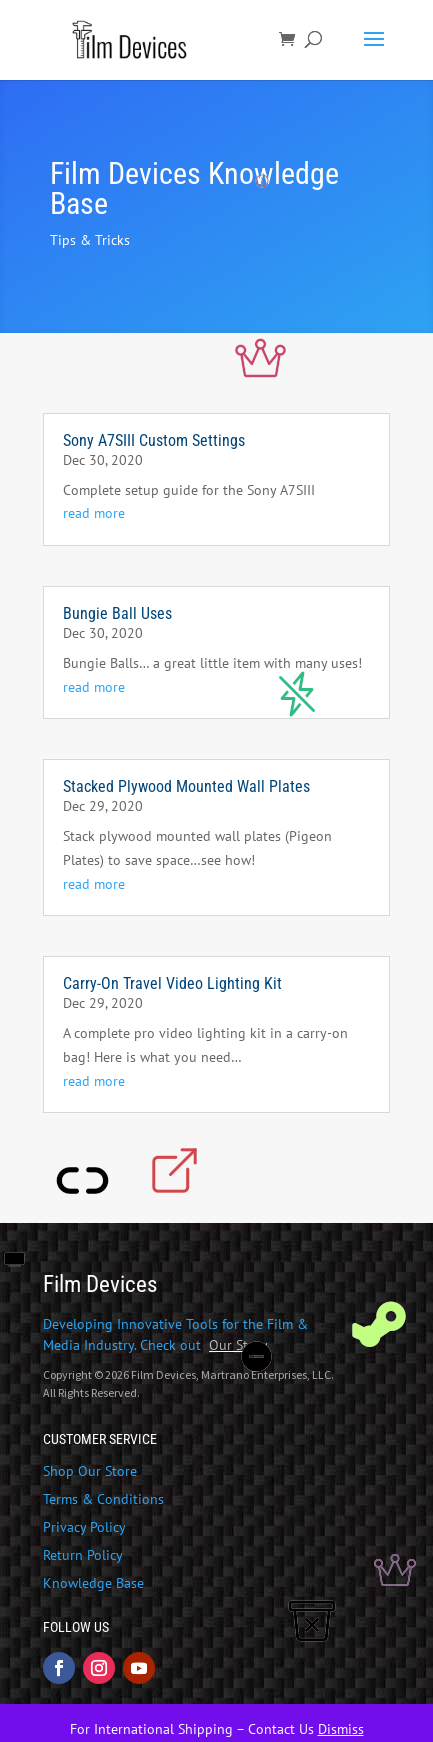 The width and height of the screenshot is (433, 1742). Describe the element at coordinates (174, 1170) in the screenshot. I see `open link in new window` at that location.